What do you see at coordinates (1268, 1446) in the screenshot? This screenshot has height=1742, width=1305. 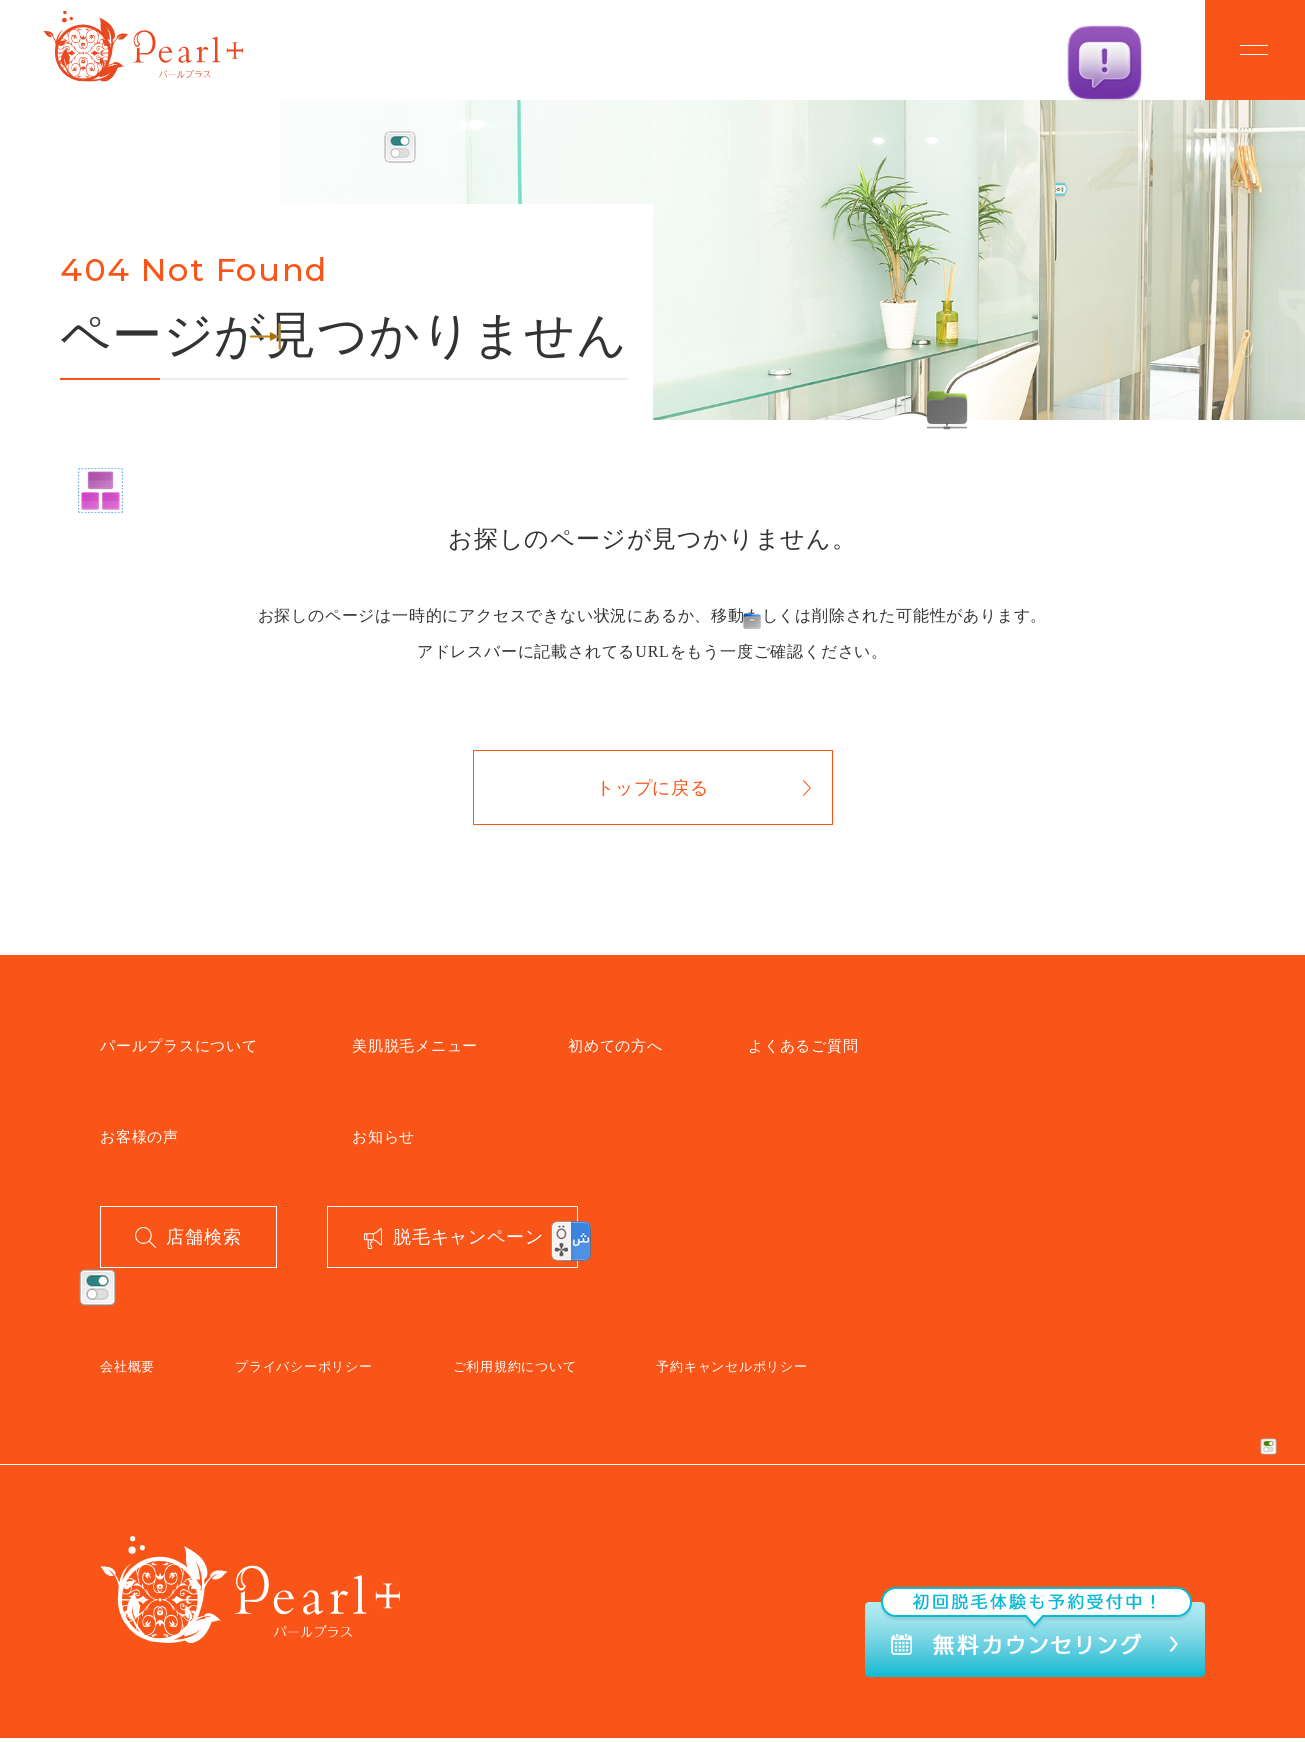 I see `open system tweaks or settings customization` at bounding box center [1268, 1446].